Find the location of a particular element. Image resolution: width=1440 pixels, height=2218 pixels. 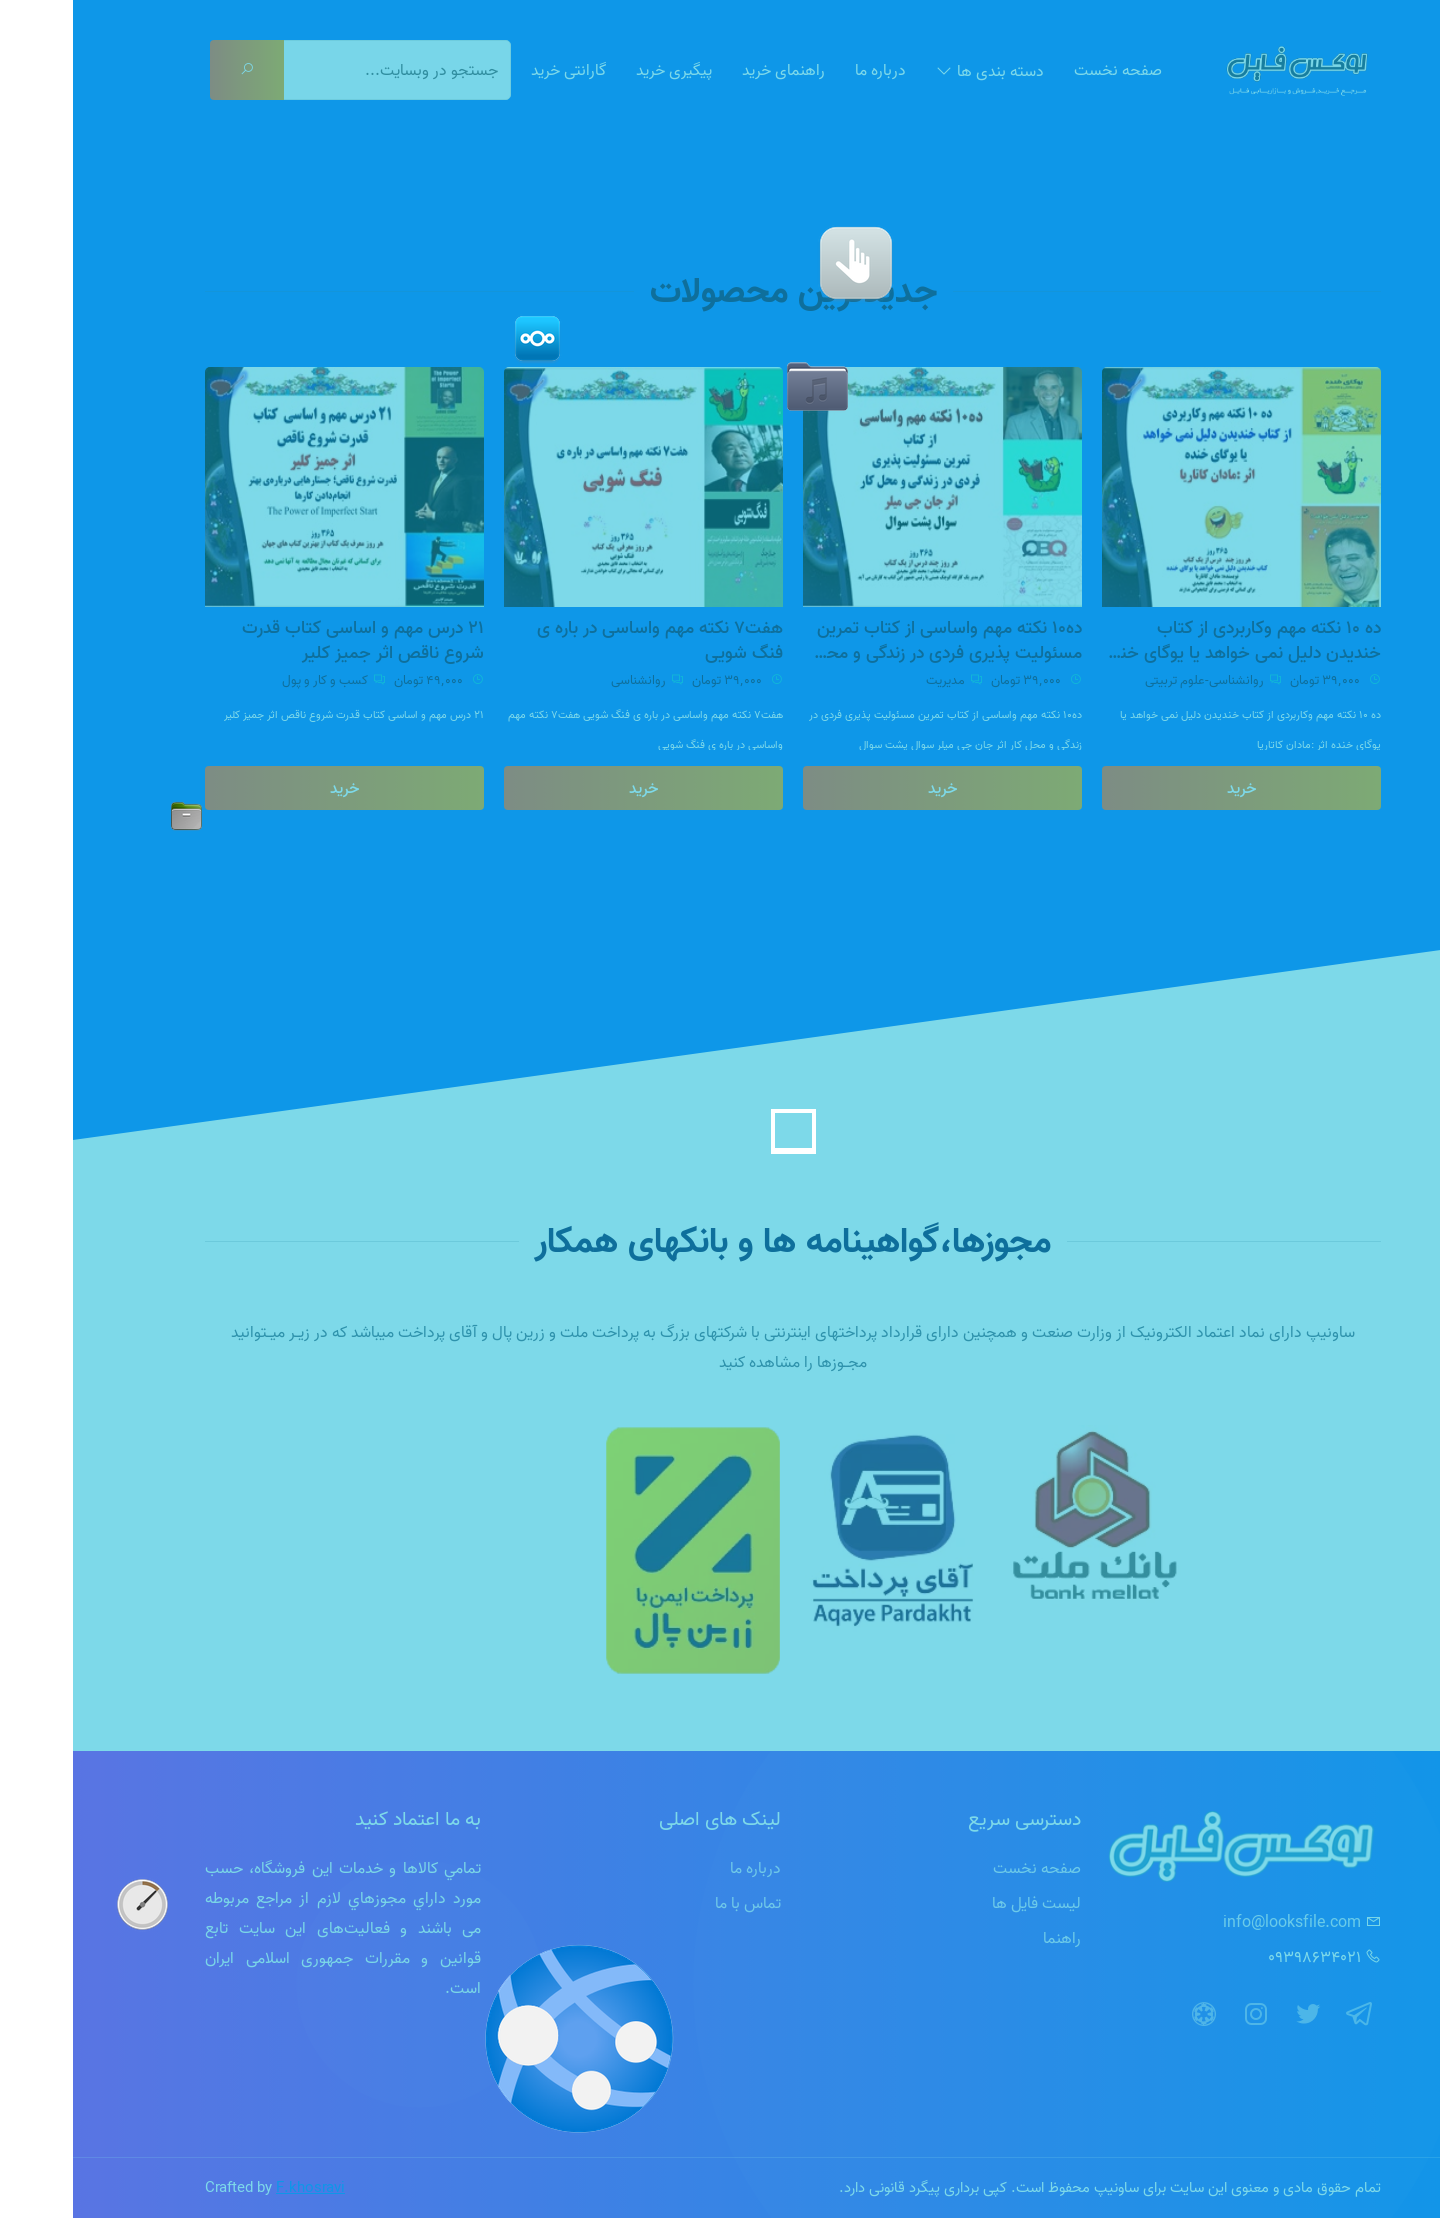

open the nautilus file manager is located at coordinates (186, 815).